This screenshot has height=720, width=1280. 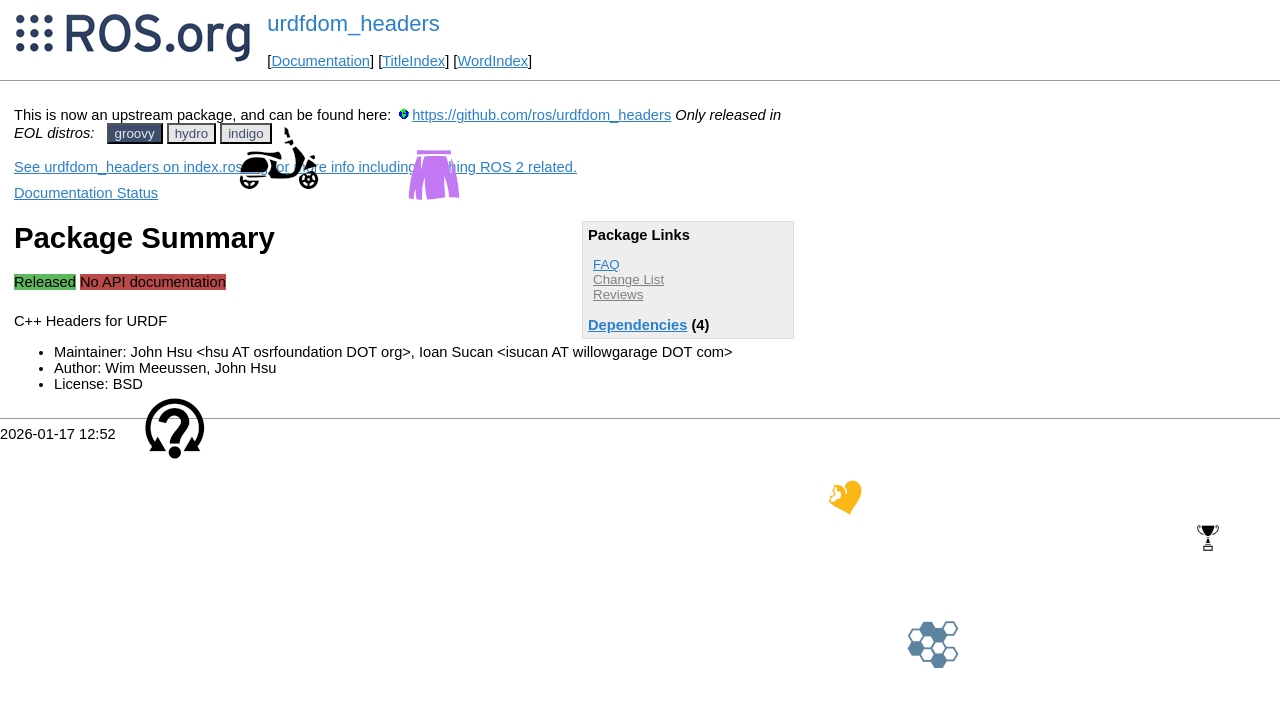 I want to click on browse skirts in clothing catalog, so click(x=434, y=175).